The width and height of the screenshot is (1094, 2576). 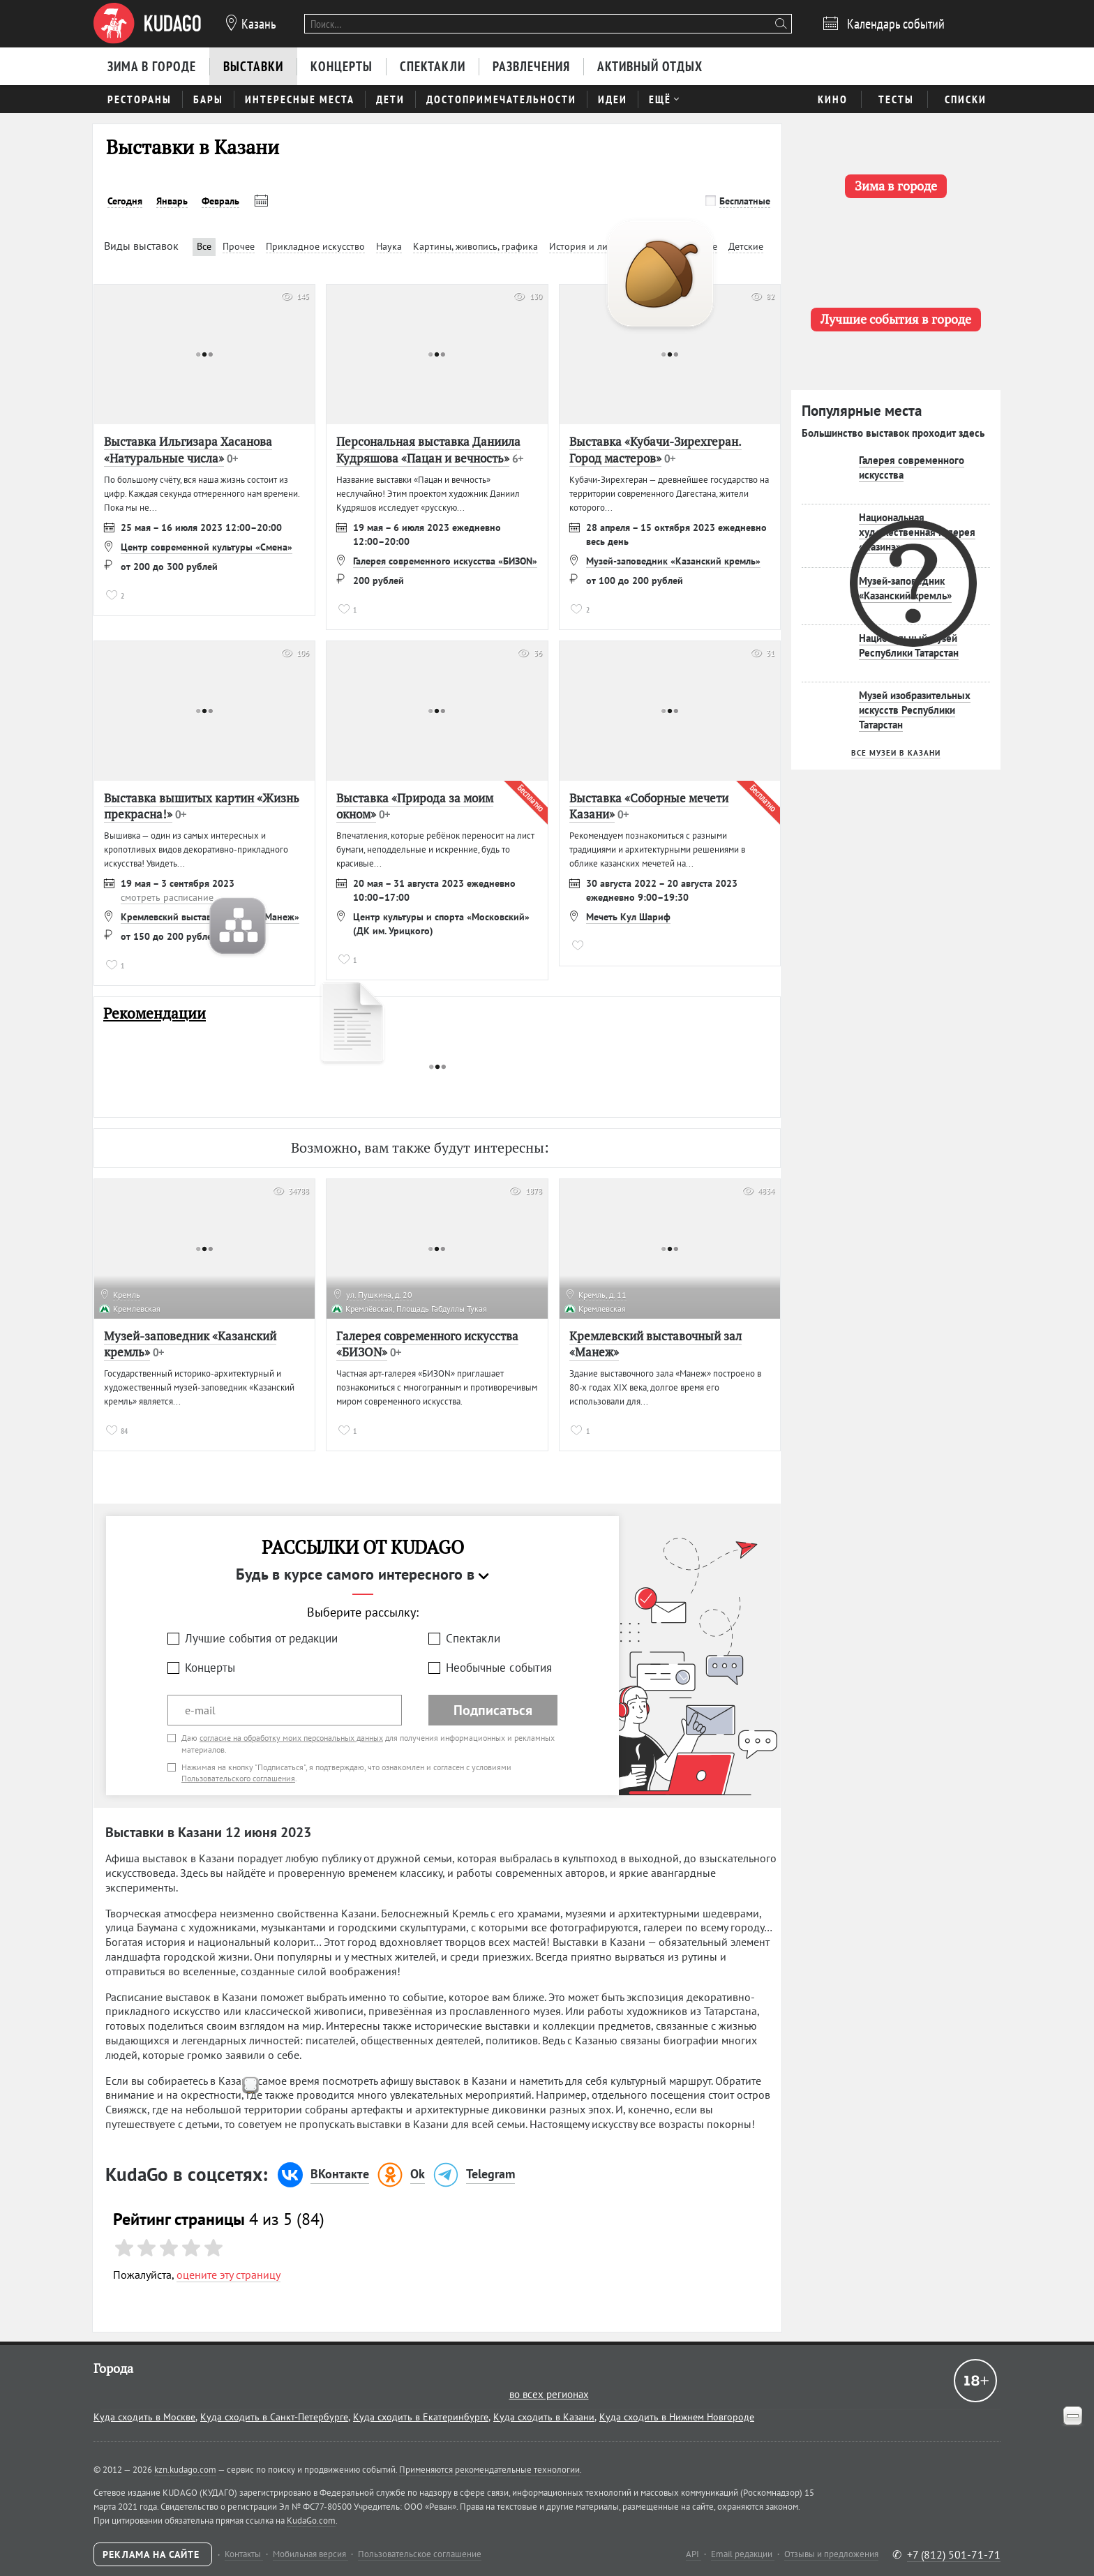 What do you see at coordinates (237, 927) in the screenshot?
I see `view connected devices hierarchy` at bounding box center [237, 927].